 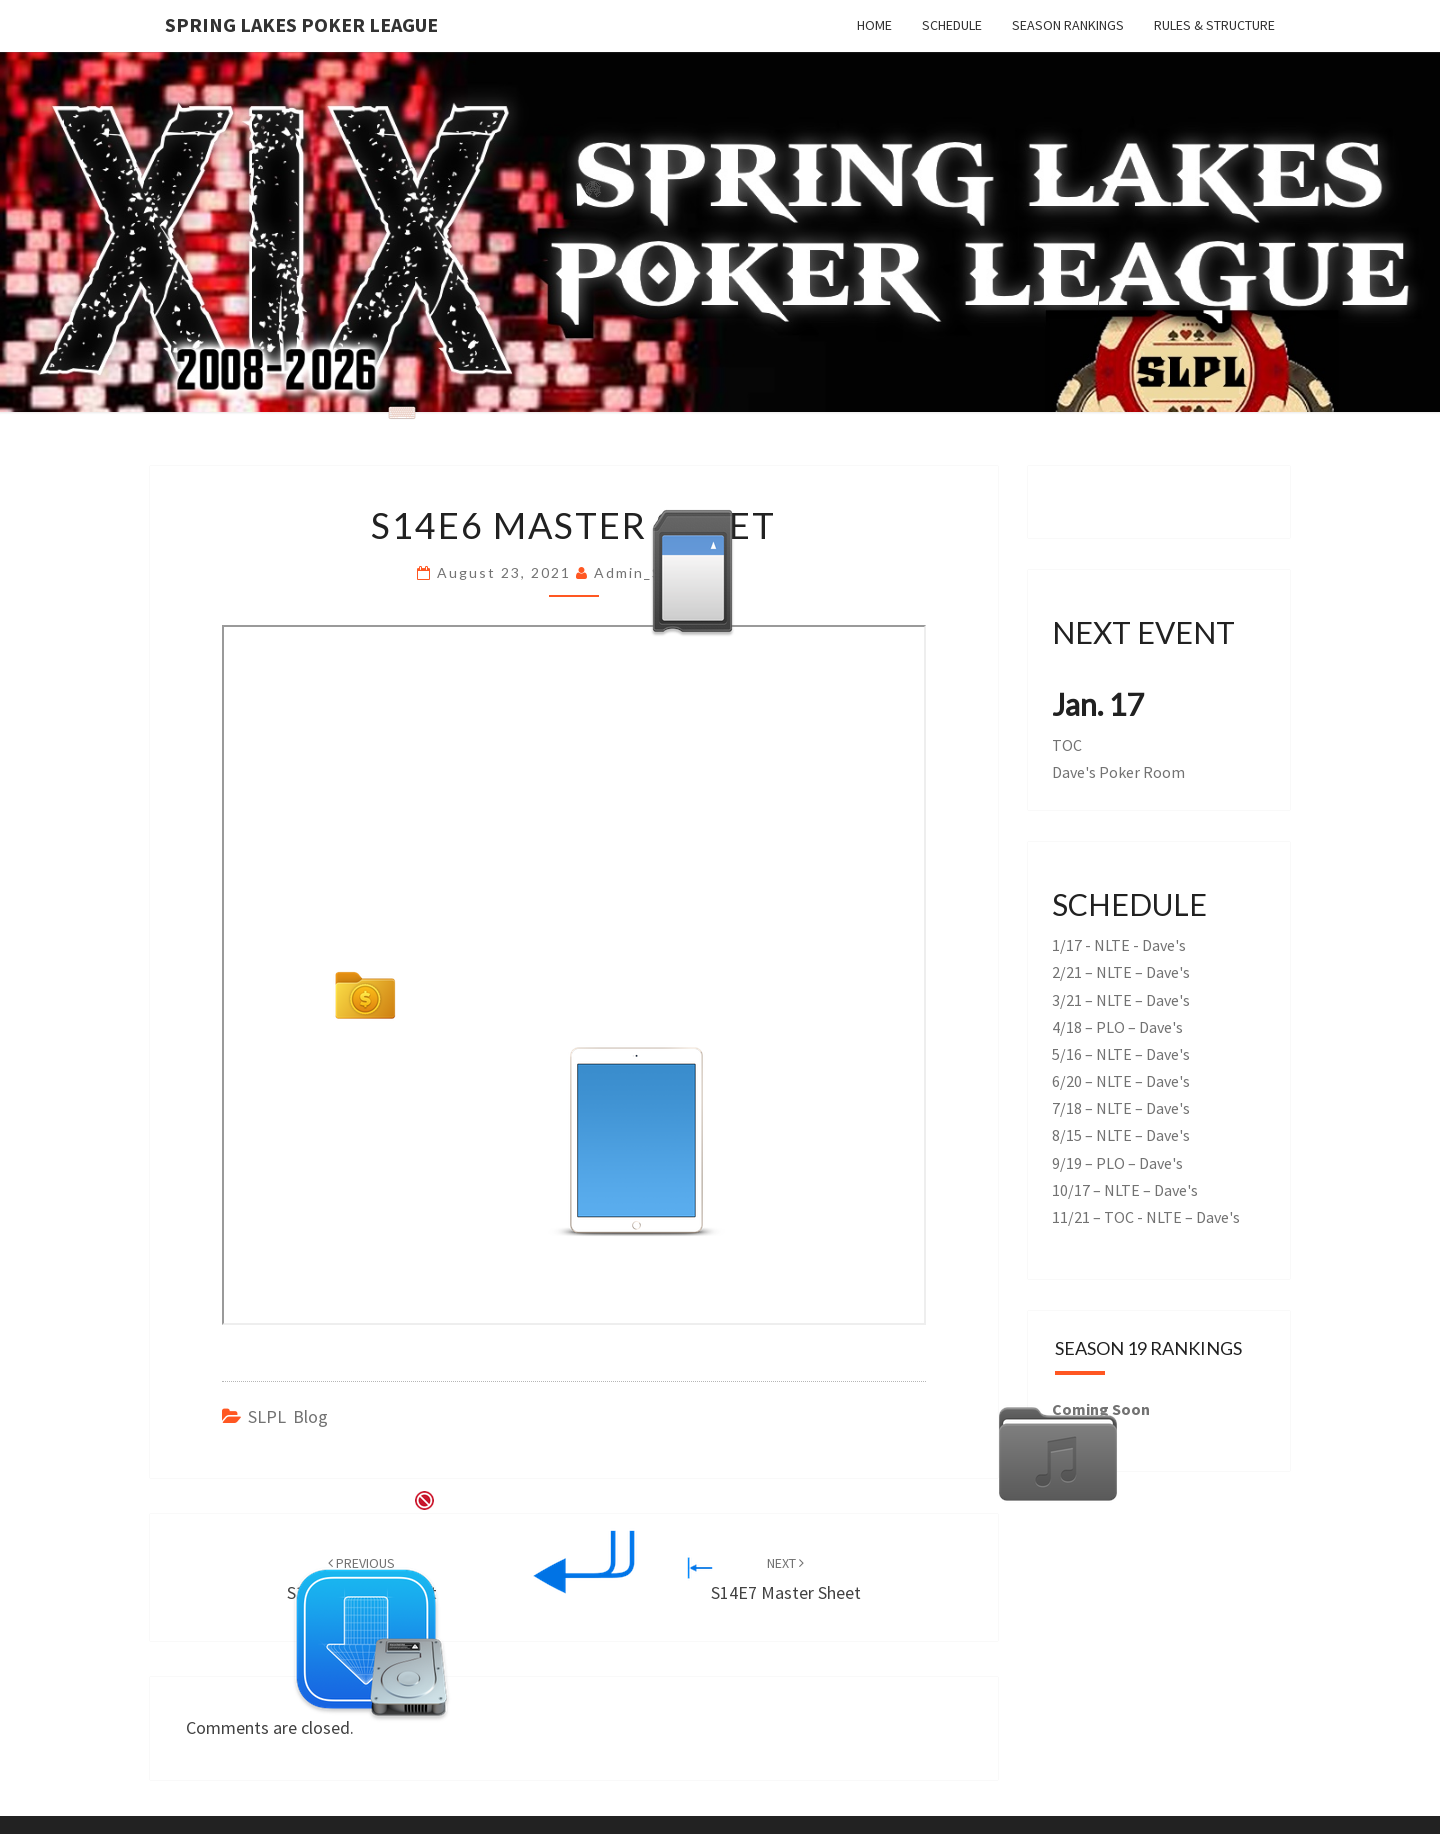 What do you see at coordinates (424, 1500) in the screenshot?
I see `delete selected item` at bounding box center [424, 1500].